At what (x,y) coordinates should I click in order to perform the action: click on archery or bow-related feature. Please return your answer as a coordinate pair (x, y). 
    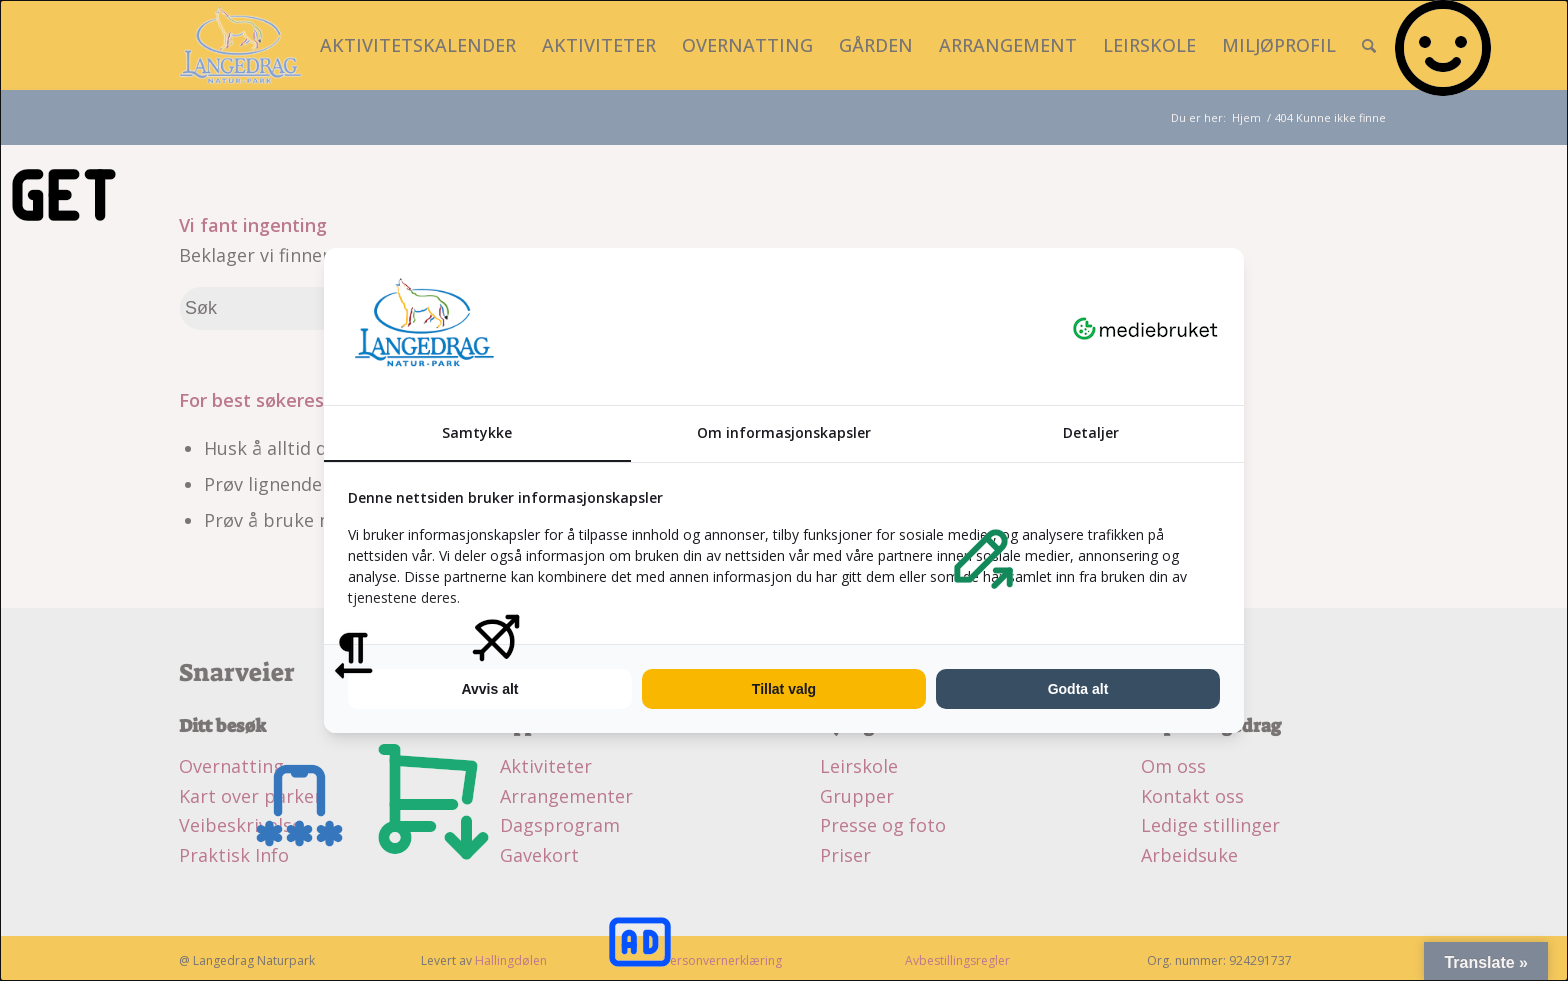
    Looking at the image, I should click on (496, 638).